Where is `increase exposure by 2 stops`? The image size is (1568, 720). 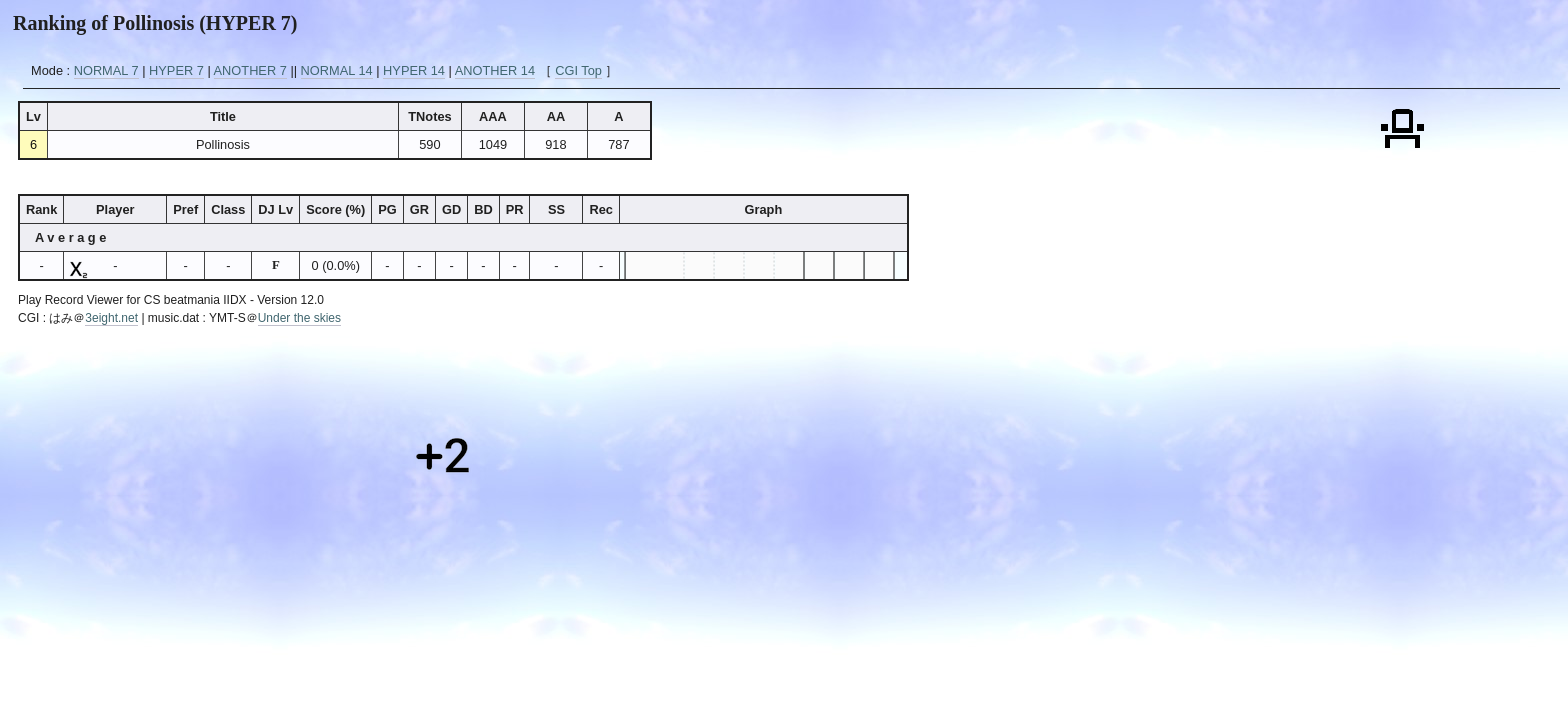 increase exposure by 2 stops is located at coordinates (442, 456).